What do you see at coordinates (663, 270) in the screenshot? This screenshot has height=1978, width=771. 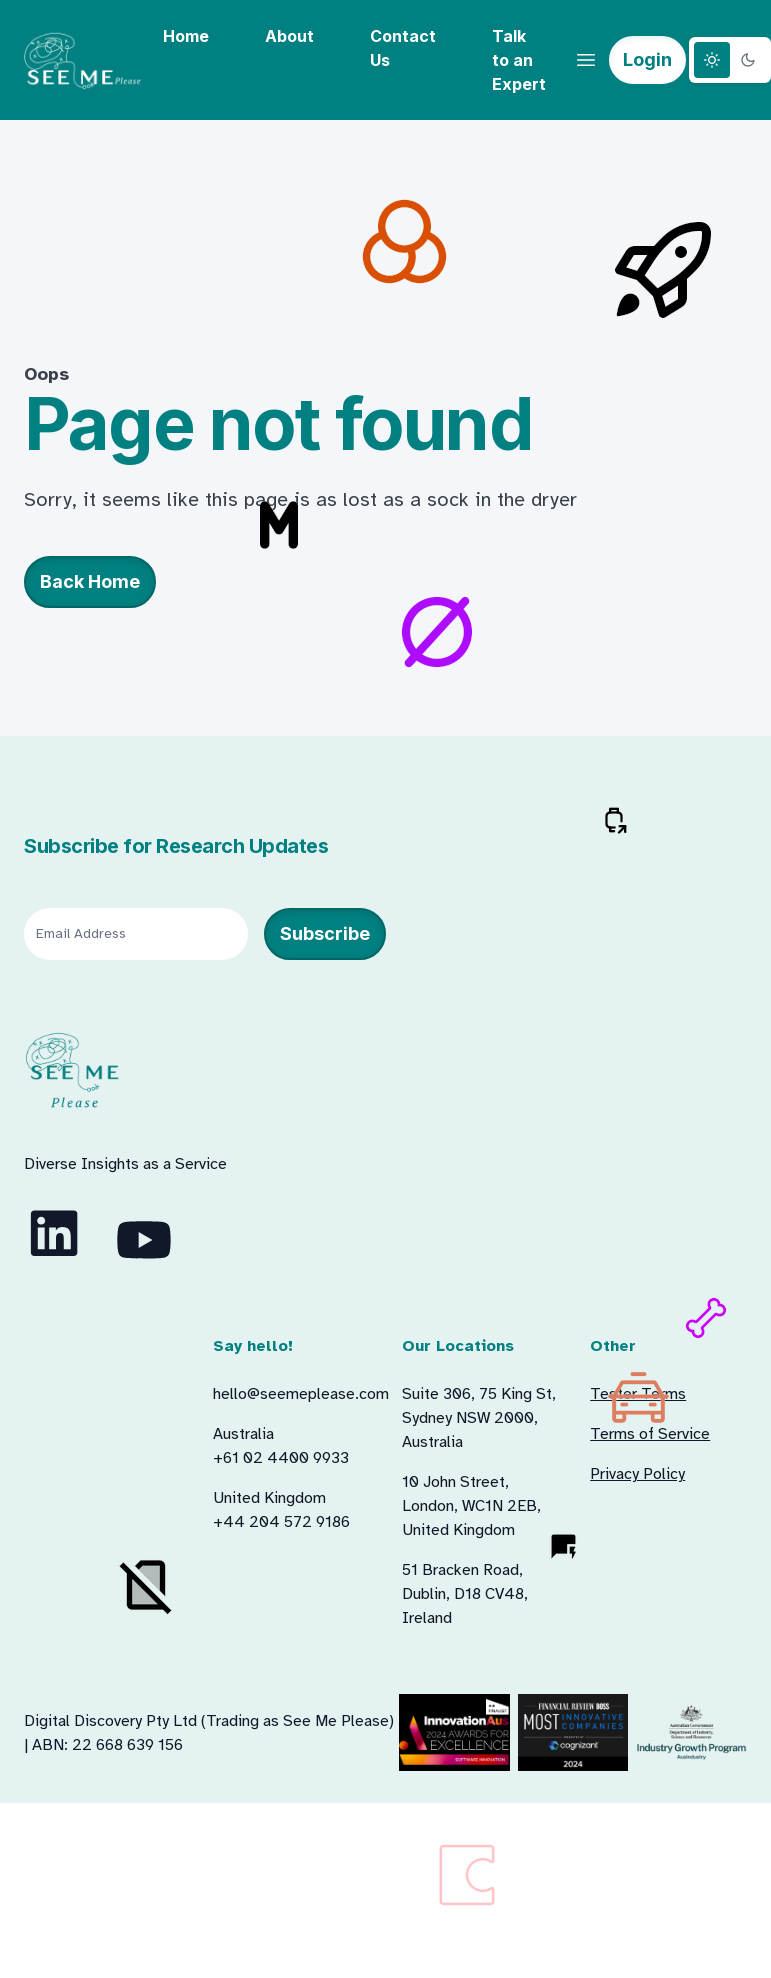 I see `launch or deploy a project` at bounding box center [663, 270].